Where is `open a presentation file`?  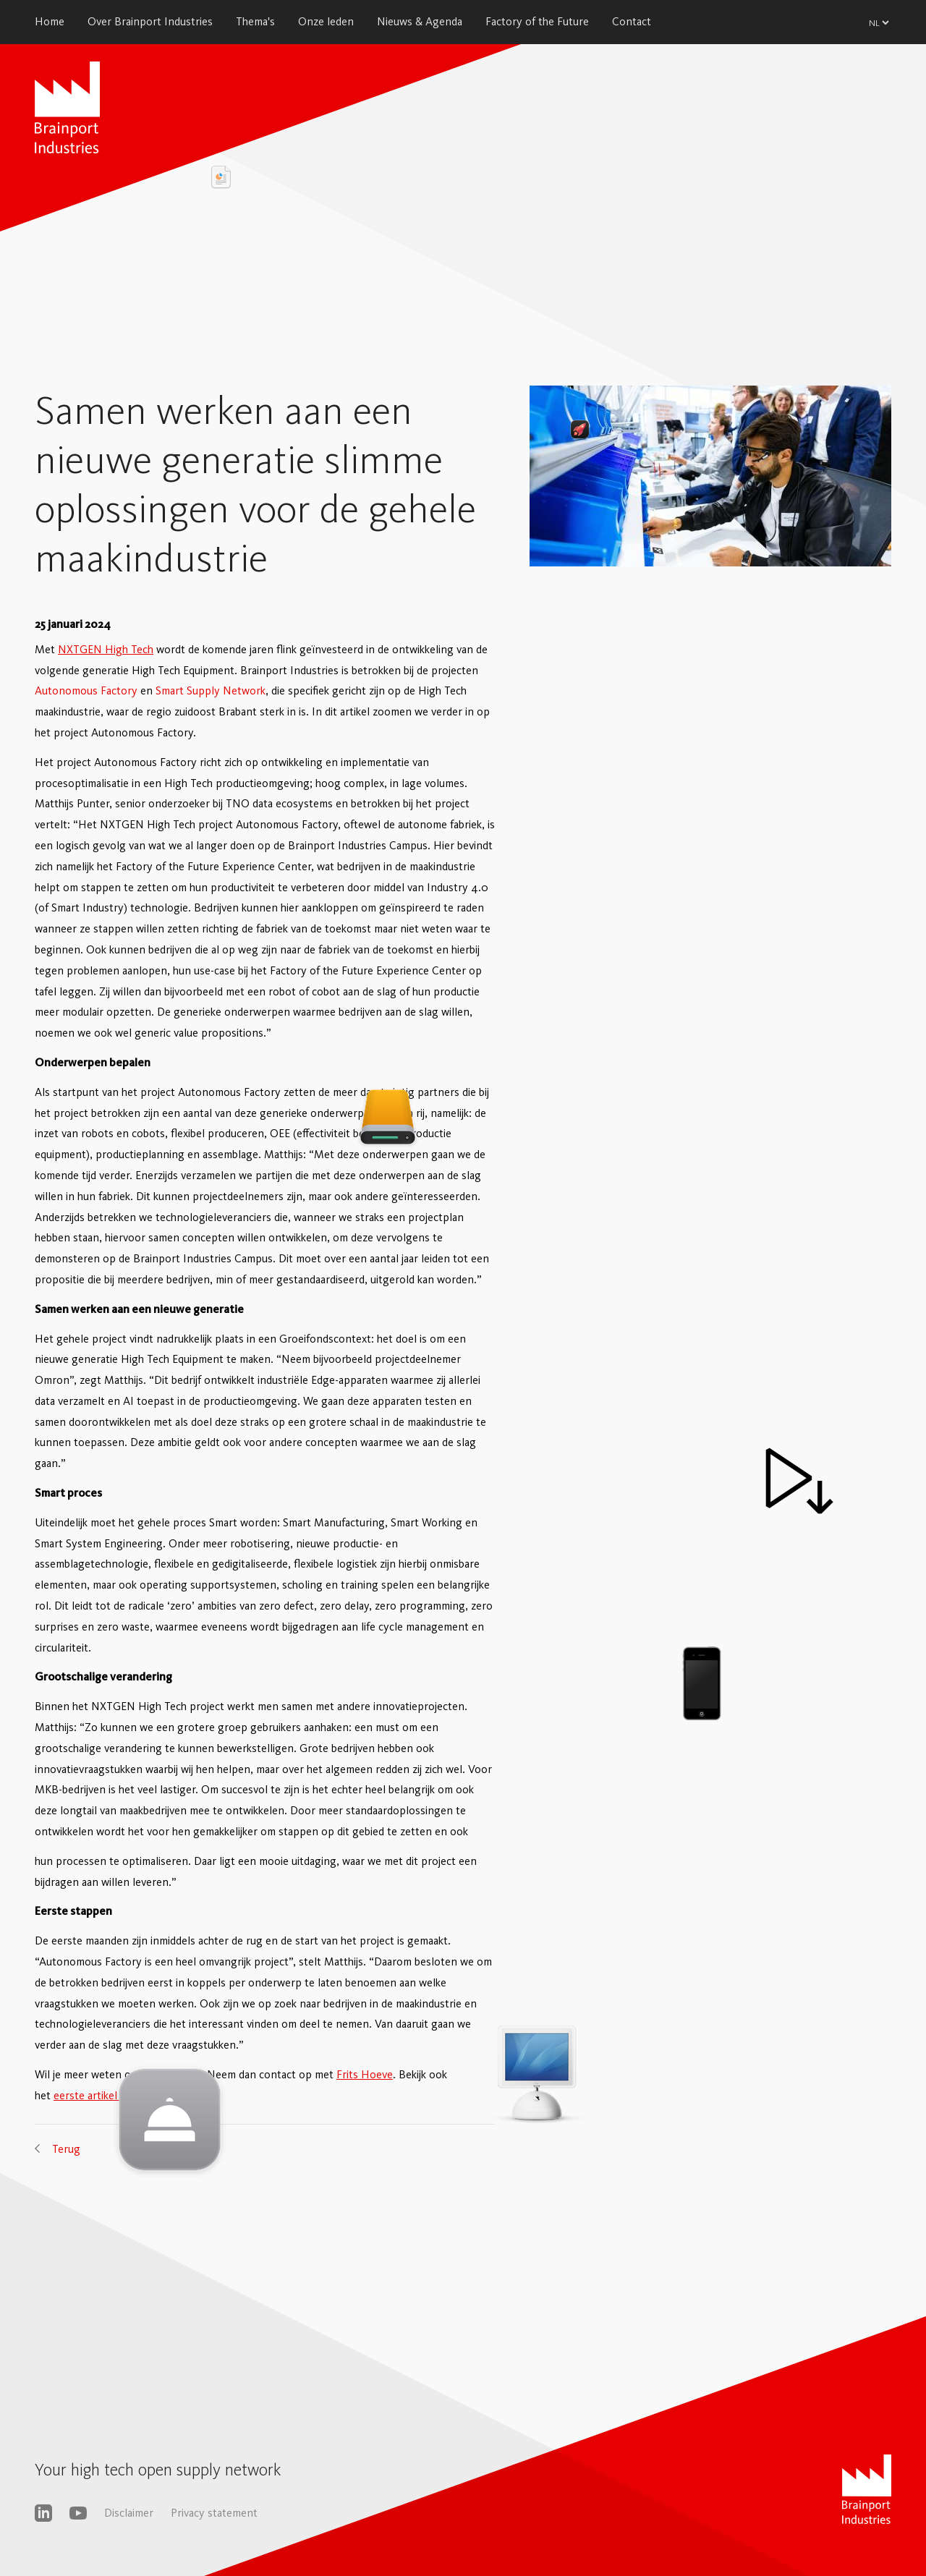
open a presentation file is located at coordinates (221, 177).